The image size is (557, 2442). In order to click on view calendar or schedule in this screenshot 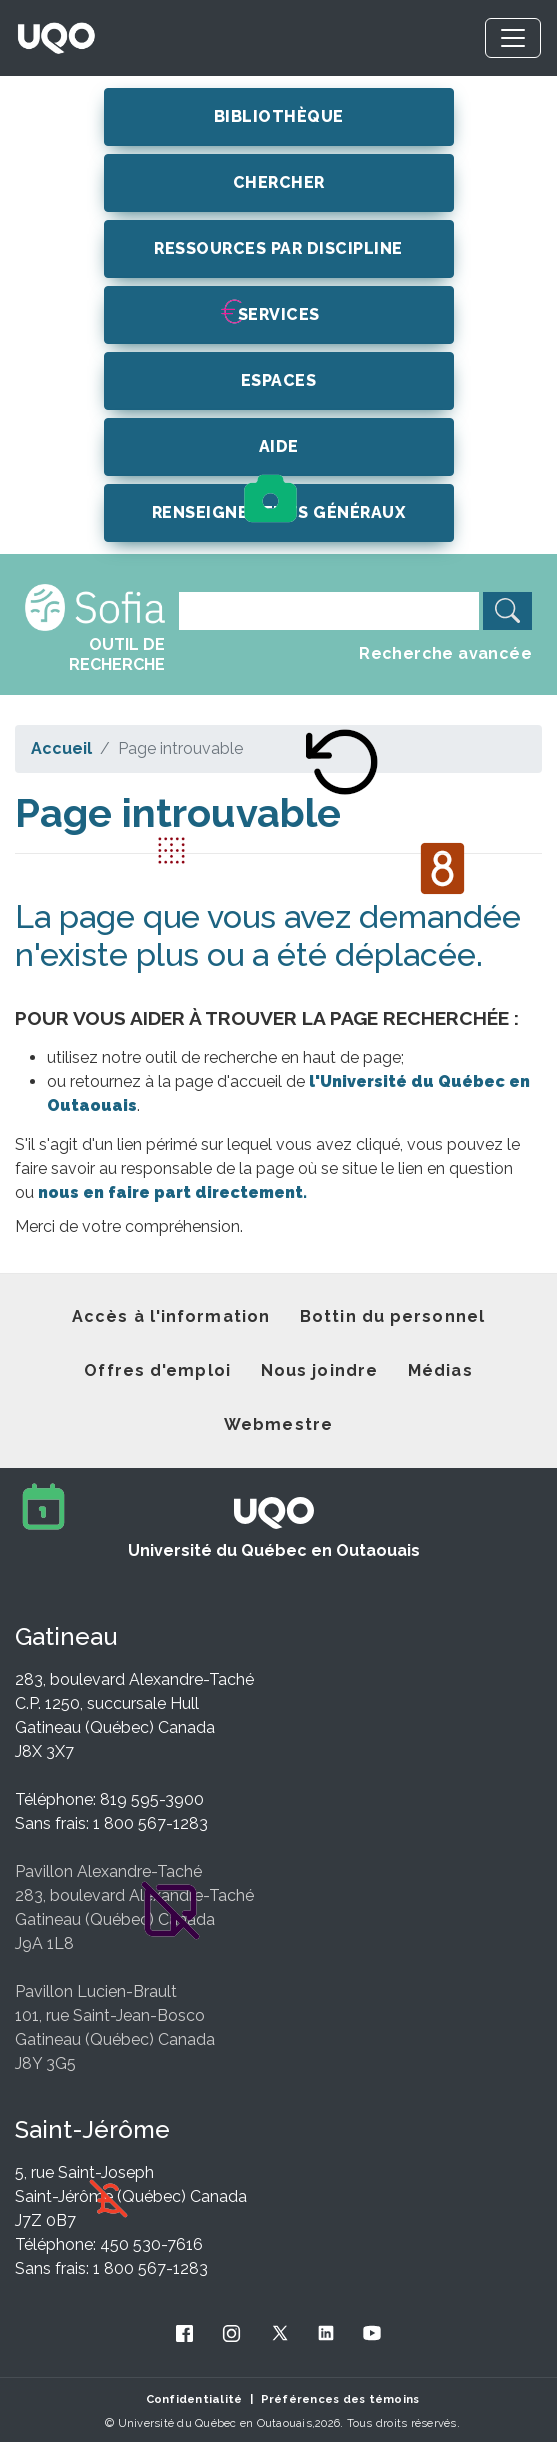, I will do `click(43, 1506)`.